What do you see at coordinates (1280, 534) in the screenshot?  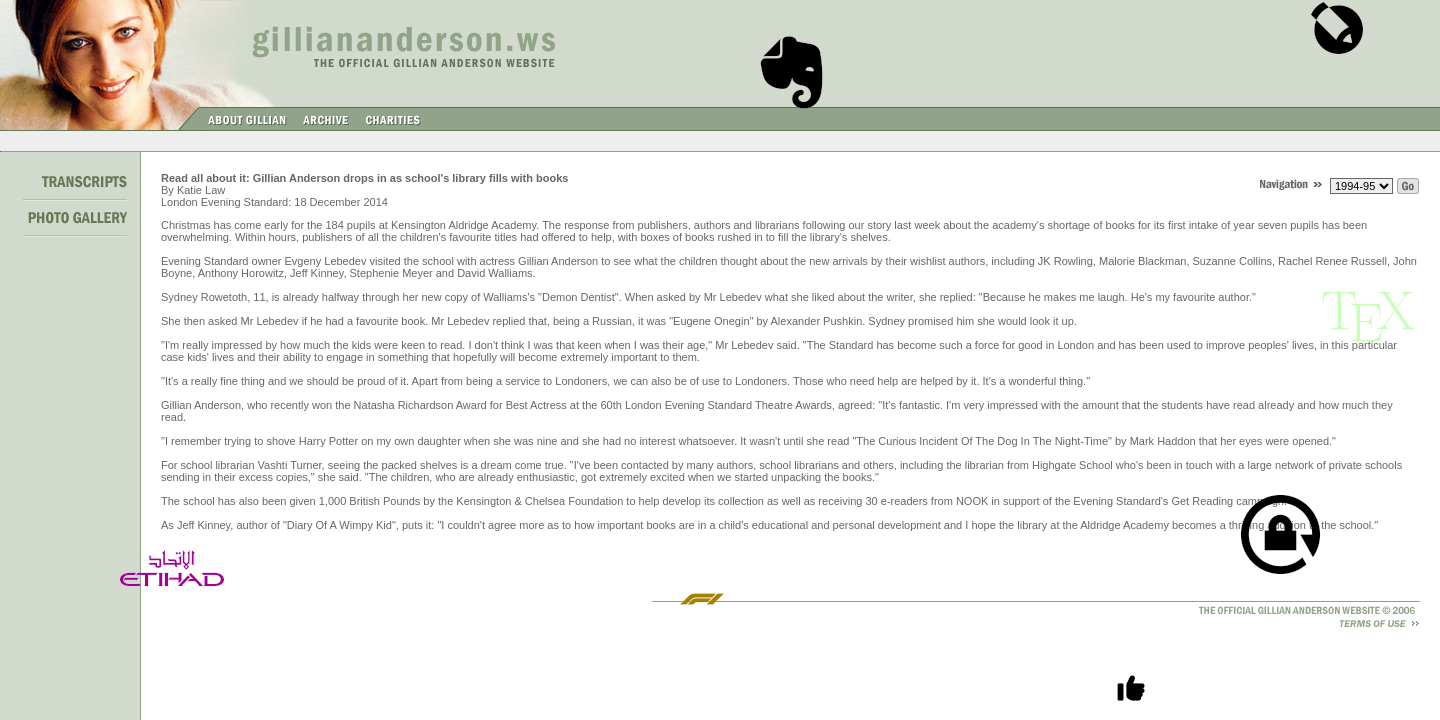 I see `screen rotation is locked` at bounding box center [1280, 534].